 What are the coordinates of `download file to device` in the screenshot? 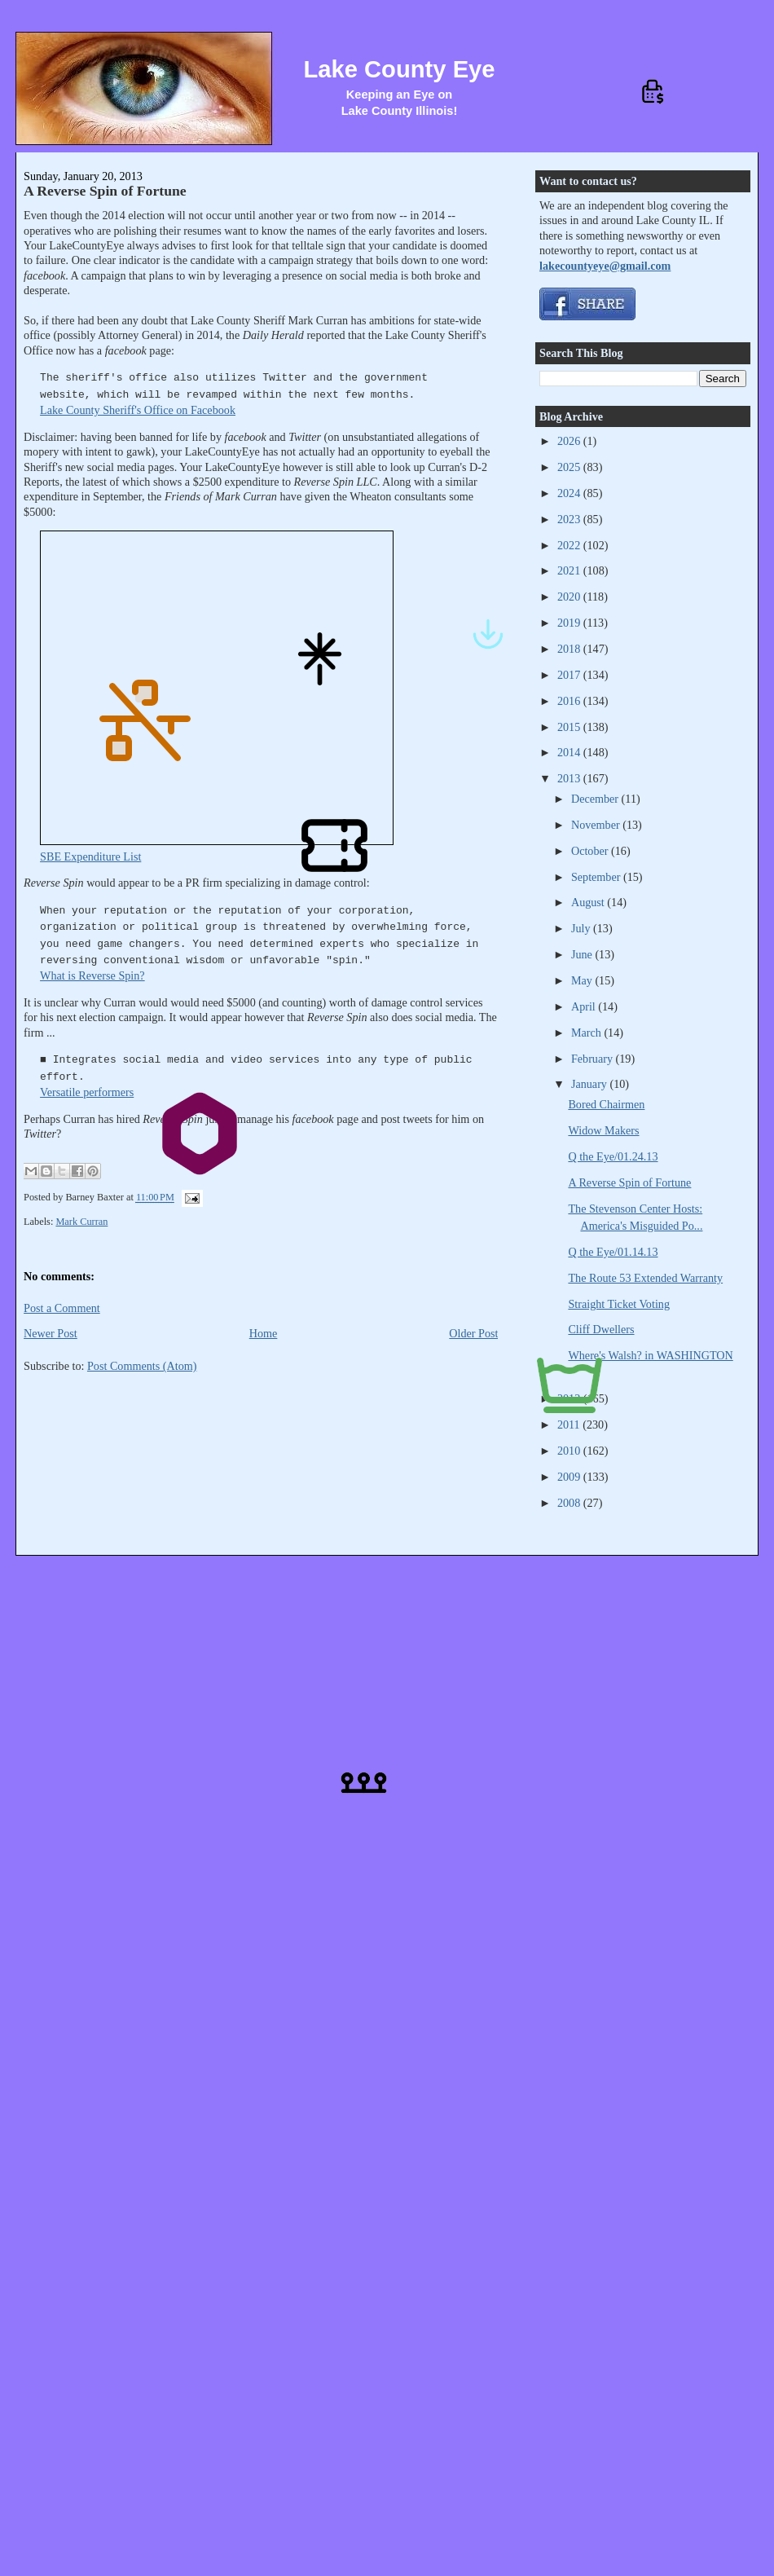 It's located at (488, 634).